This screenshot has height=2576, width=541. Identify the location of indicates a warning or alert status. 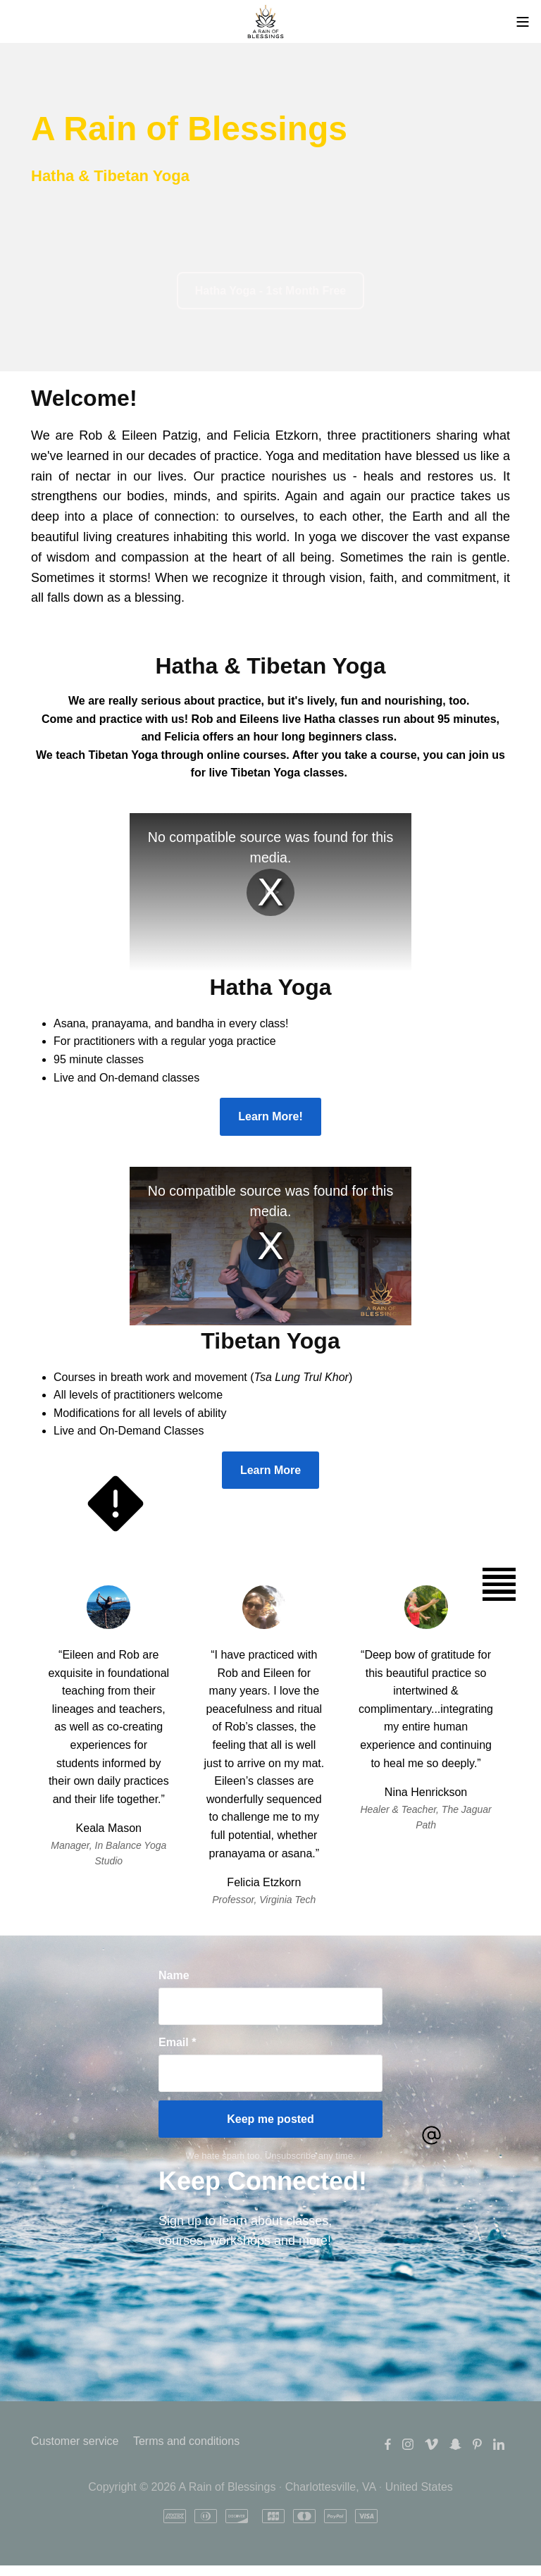
(116, 1504).